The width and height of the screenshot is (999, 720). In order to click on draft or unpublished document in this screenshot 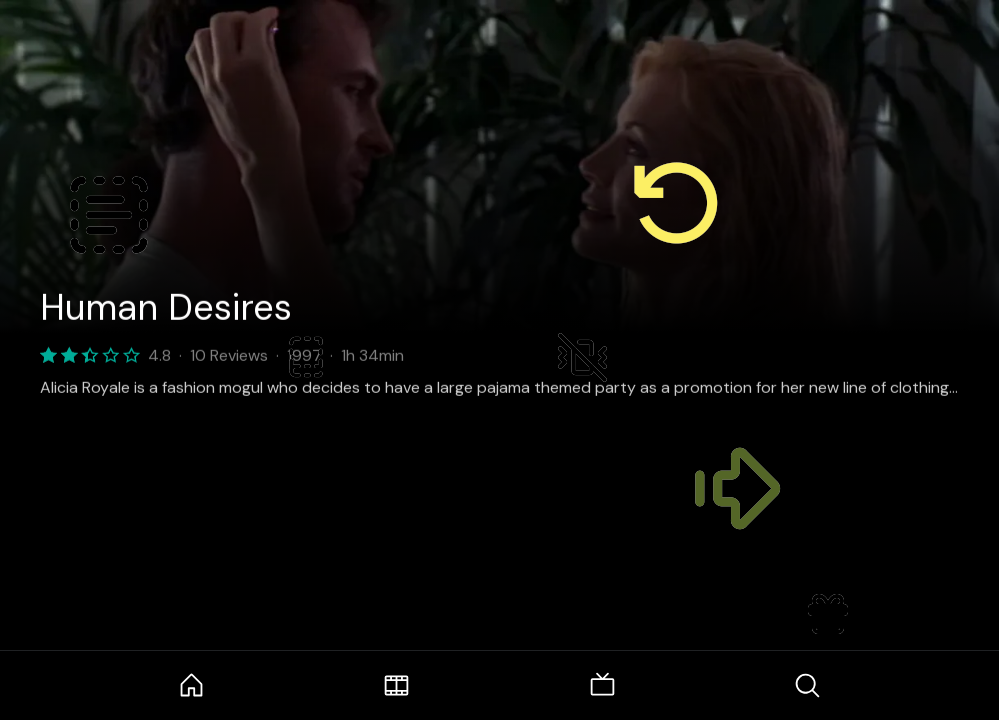, I will do `click(306, 357)`.